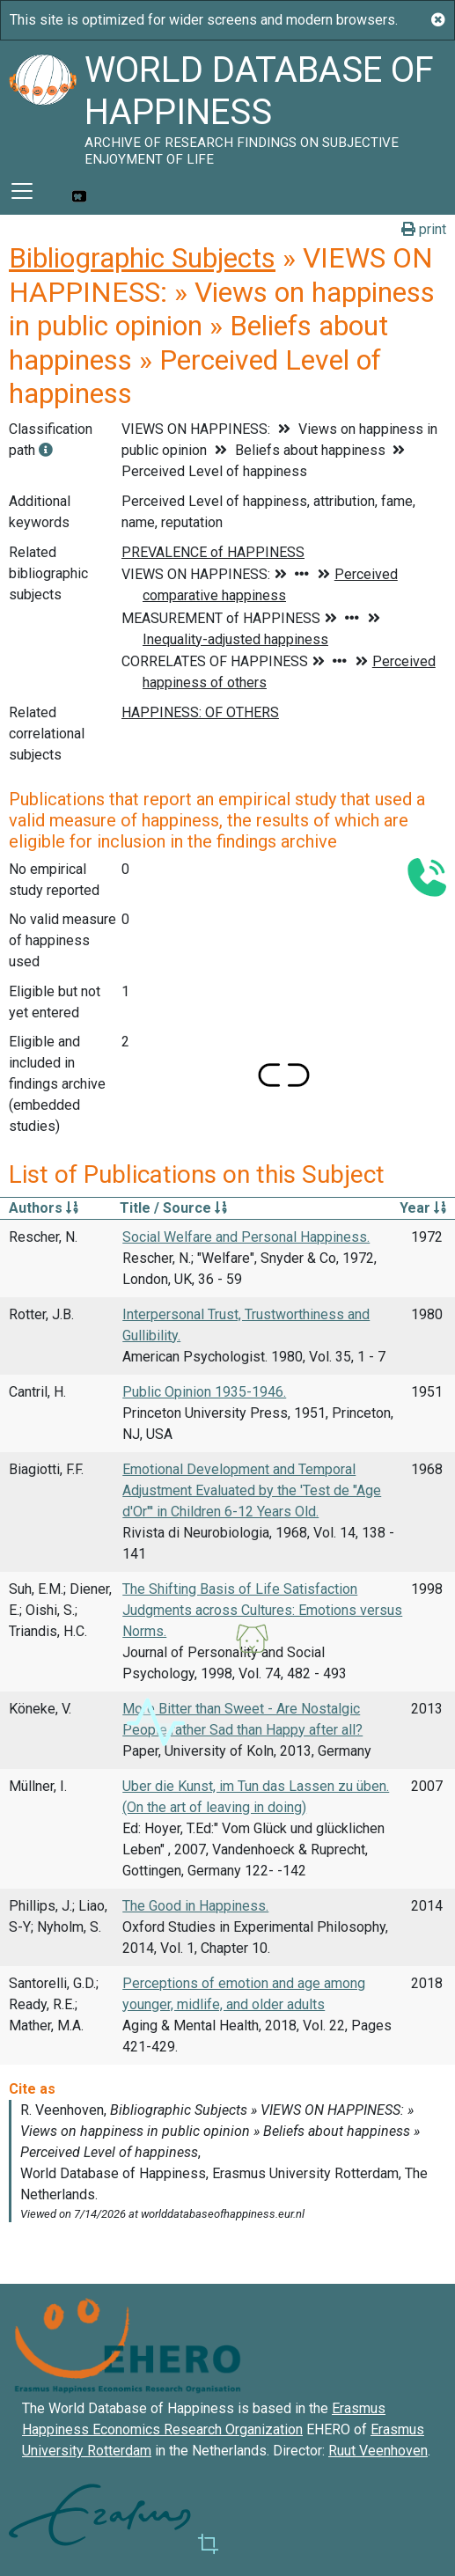 The image size is (455, 2576). What do you see at coordinates (79, 196) in the screenshot?
I see `access your gift card balance` at bounding box center [79, 196].